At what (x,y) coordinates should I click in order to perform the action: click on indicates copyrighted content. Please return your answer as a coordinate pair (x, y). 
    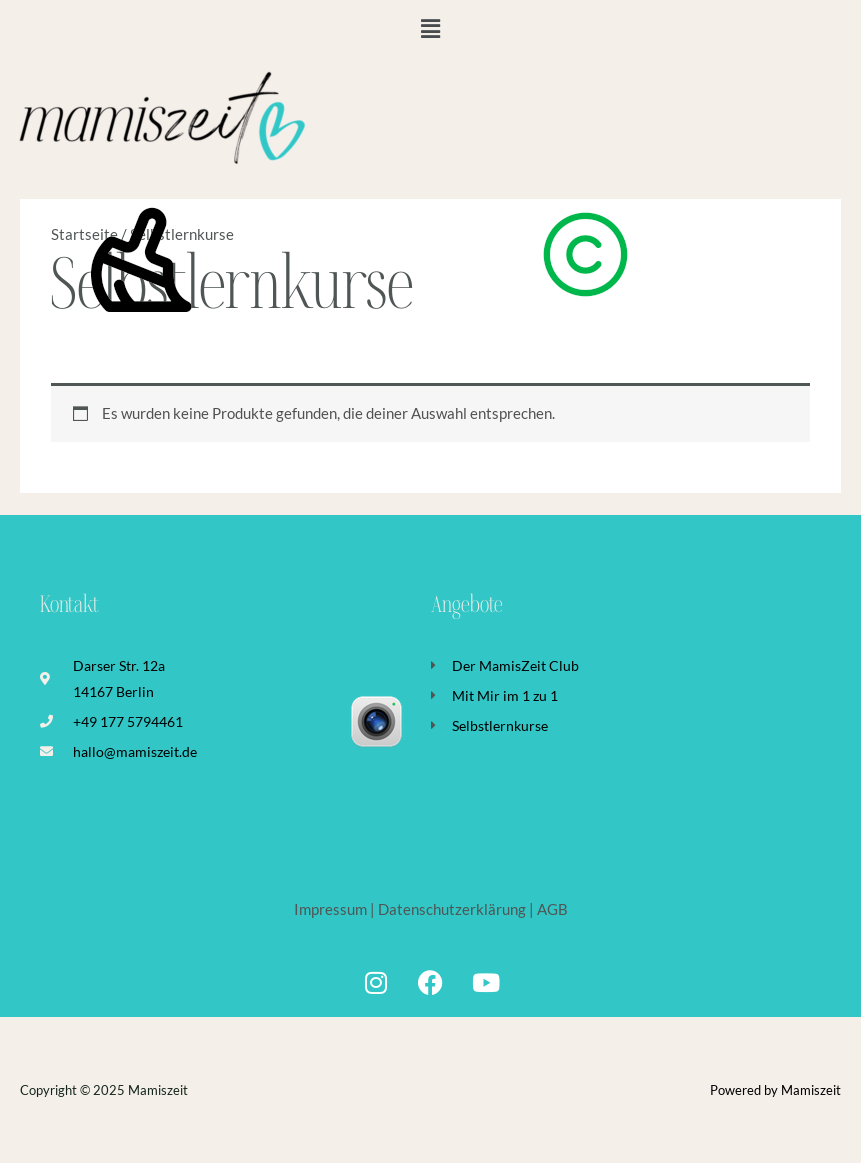
    Looking at the image, I should click on (585, 254).